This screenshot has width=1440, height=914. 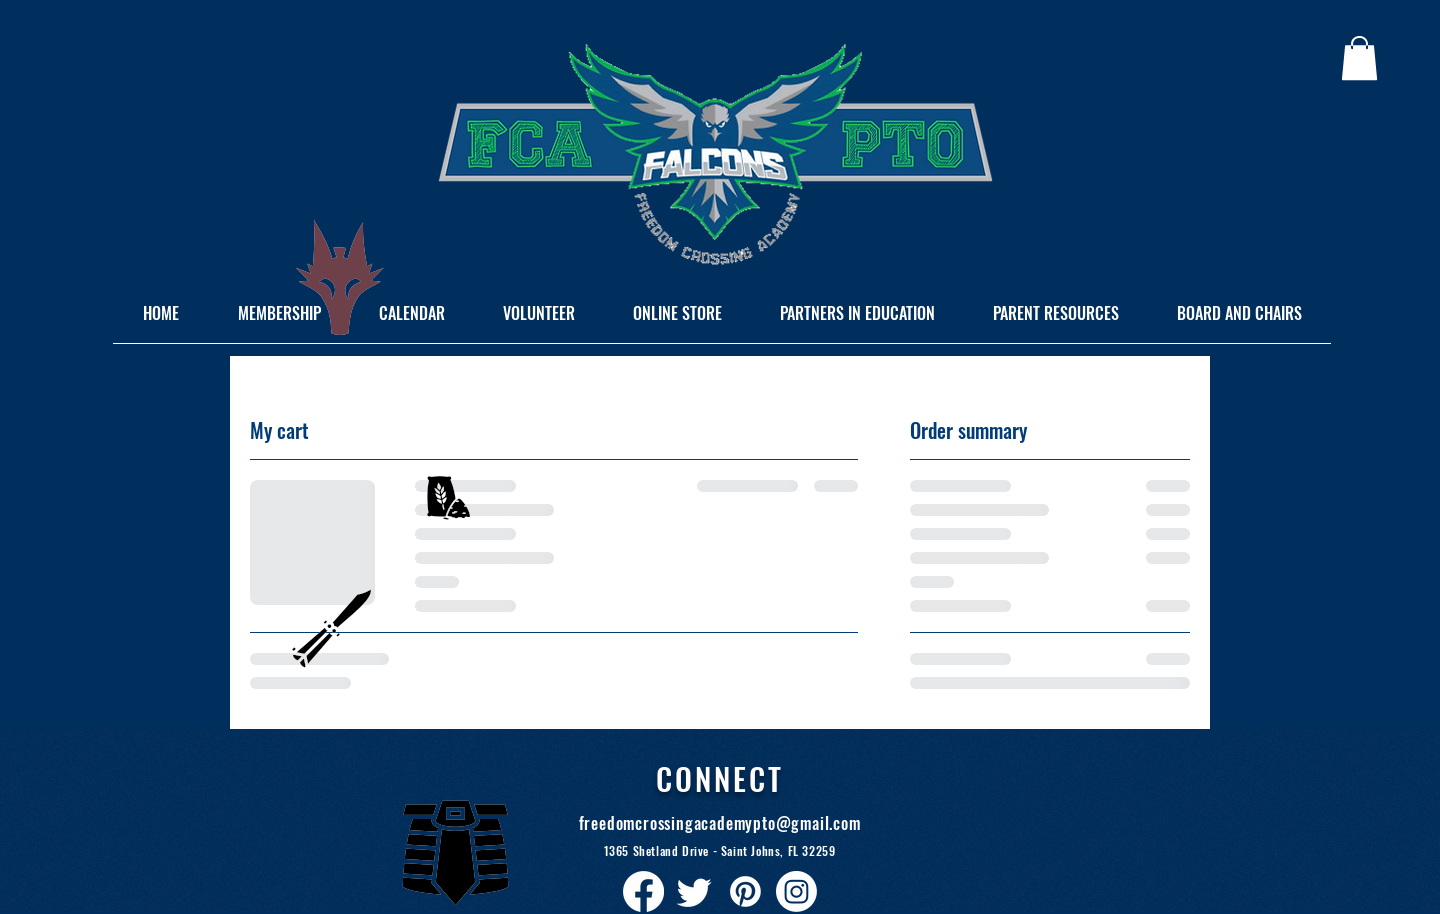 I want to click on fox character or animal companion icon, so click(x=341, y=277).